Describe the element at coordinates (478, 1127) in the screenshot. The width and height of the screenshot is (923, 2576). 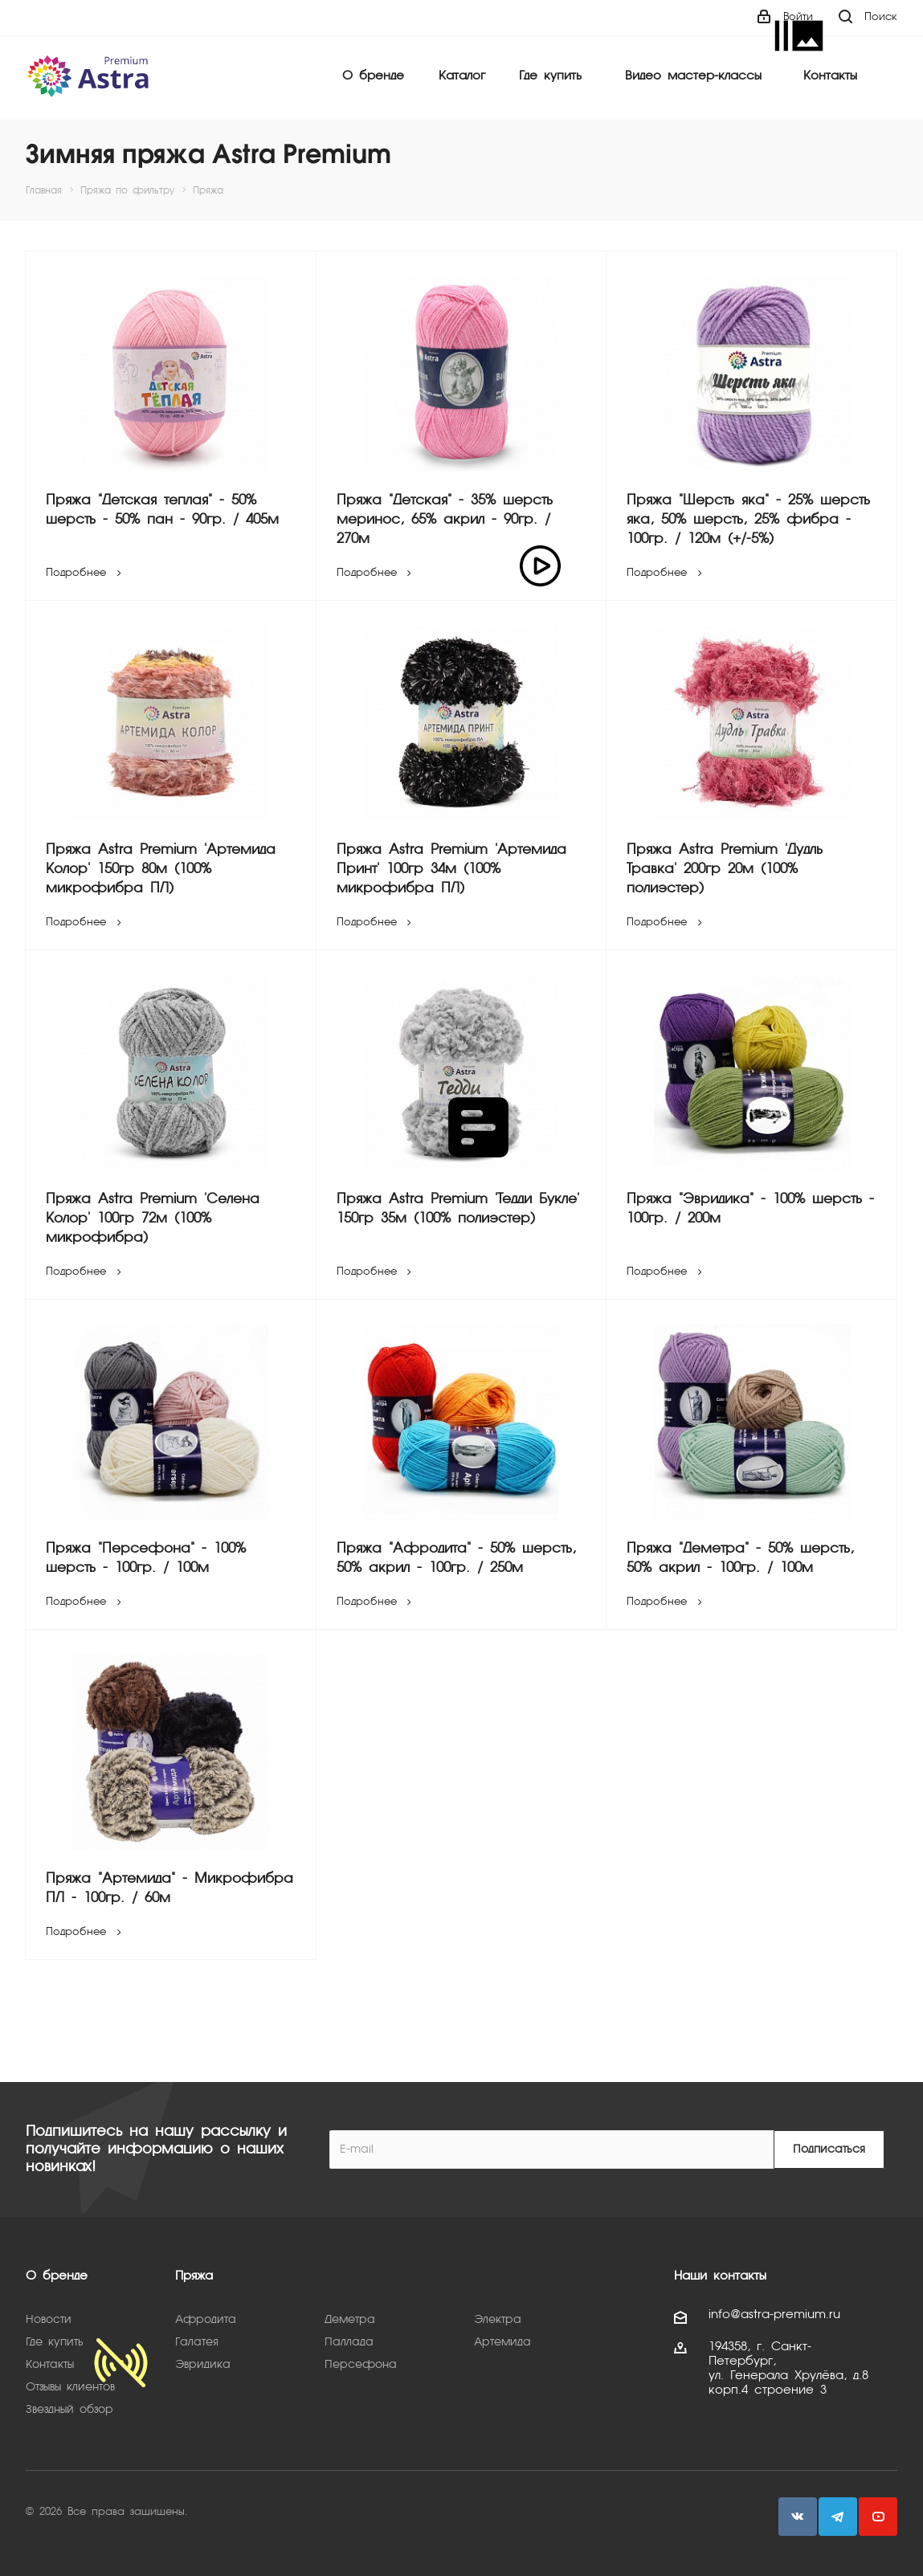
I see `view poll or survey results` at that location.